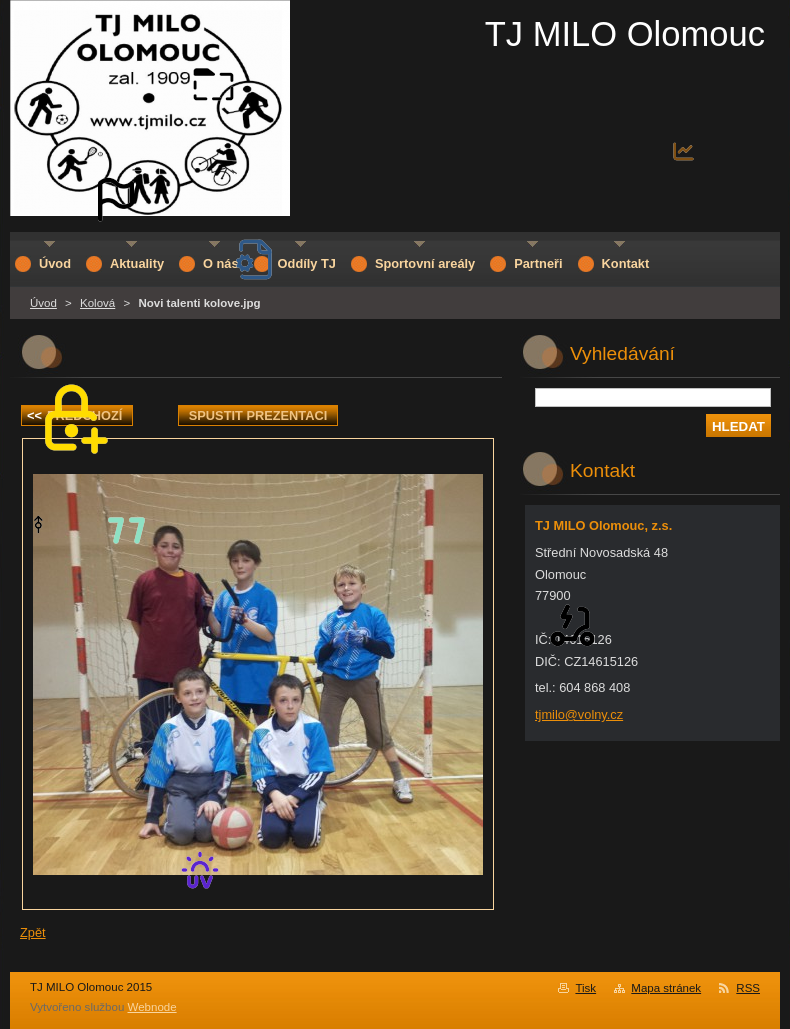 The image size is (790, 1029). What do you see at coordinates (200, 870) in the screenshot?
I see `view current UV index level` at bounding box center [200, 870].